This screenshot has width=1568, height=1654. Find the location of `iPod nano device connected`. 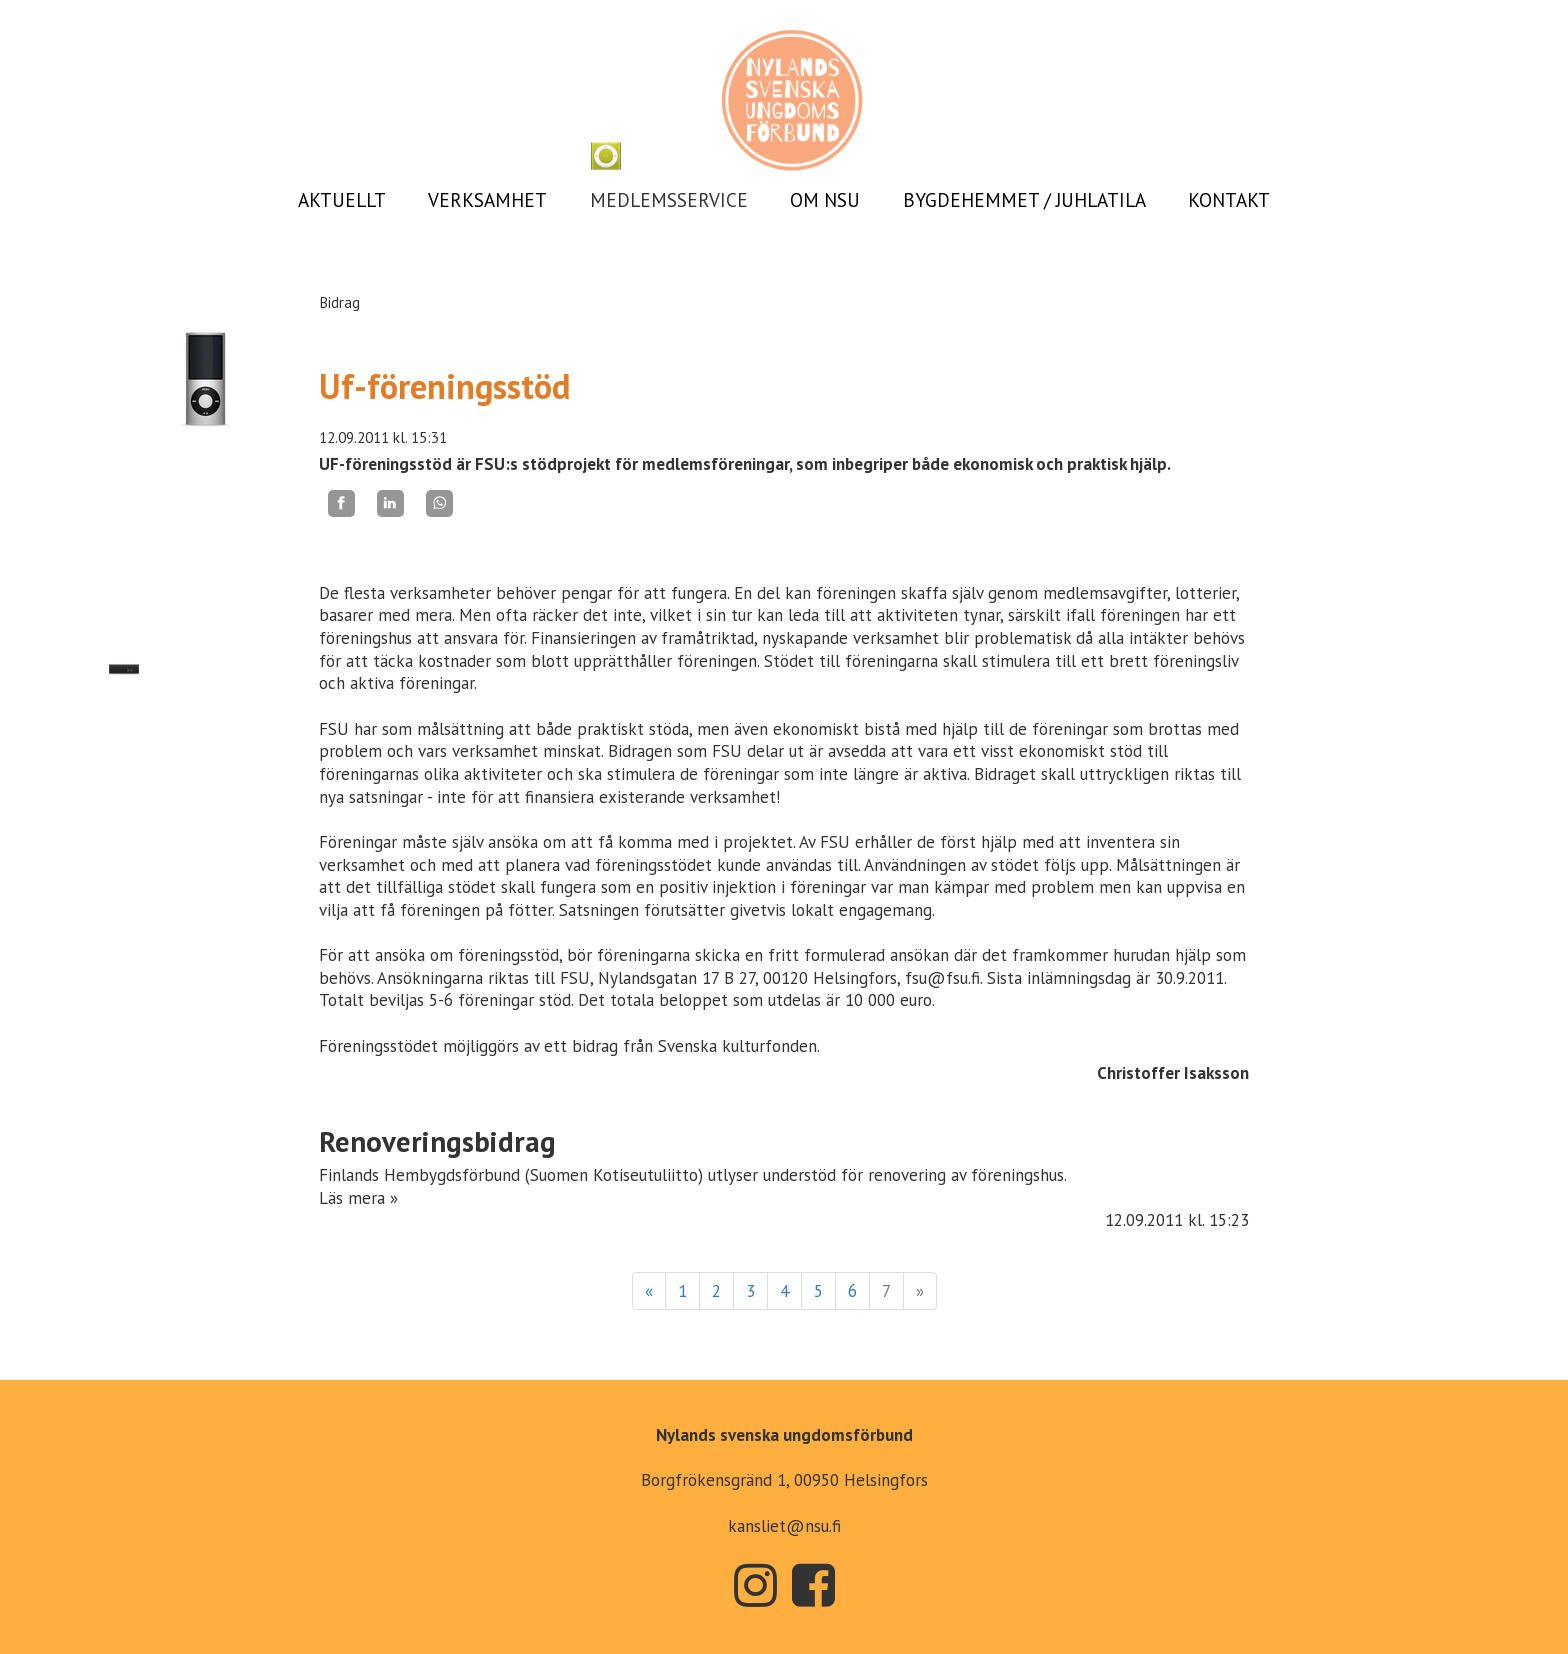

iPod nano device connected is located at coordinates (205, 380).